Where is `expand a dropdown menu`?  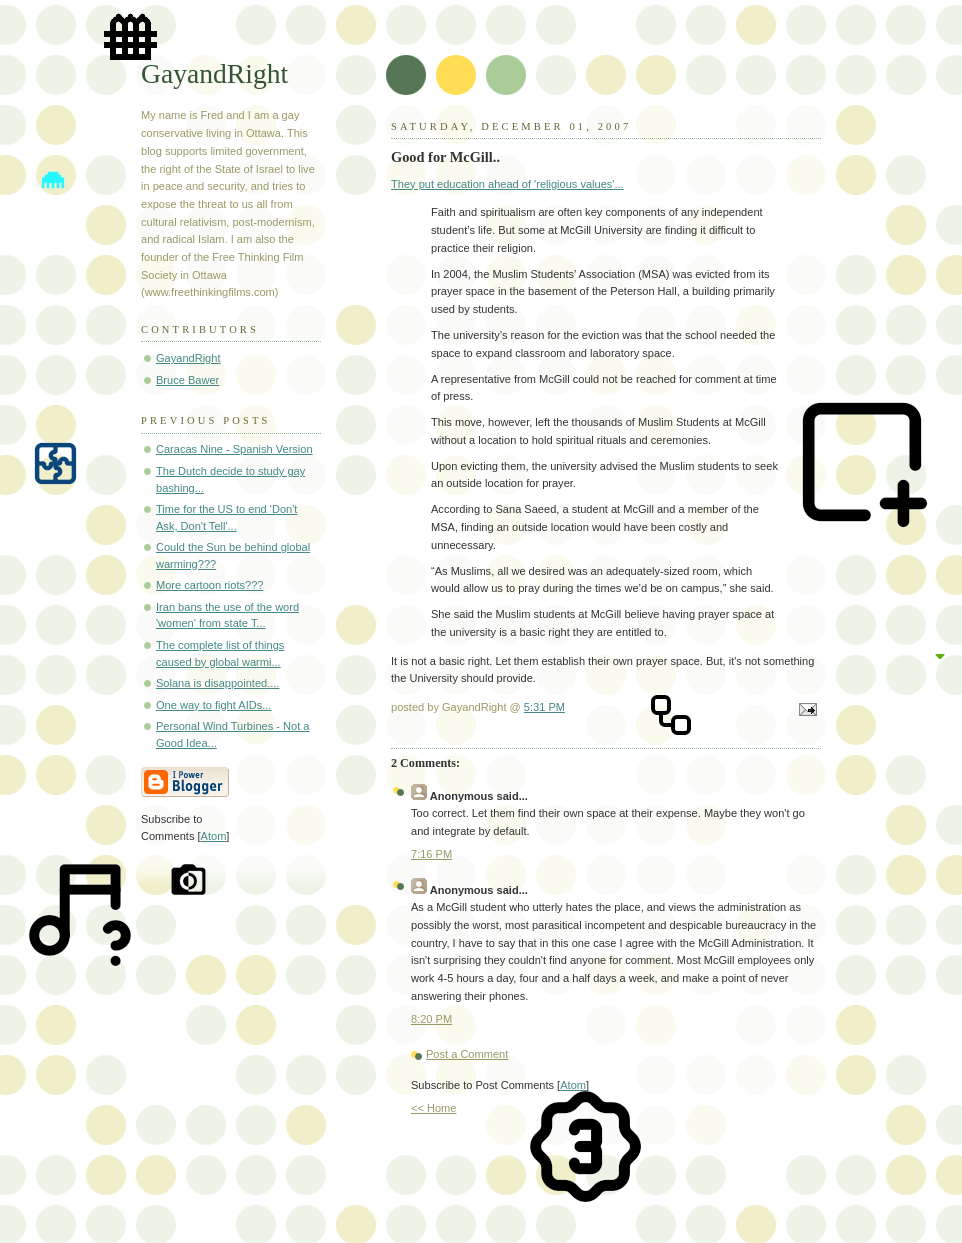 expand a dropdown menu is located at coordinates (940, 656).